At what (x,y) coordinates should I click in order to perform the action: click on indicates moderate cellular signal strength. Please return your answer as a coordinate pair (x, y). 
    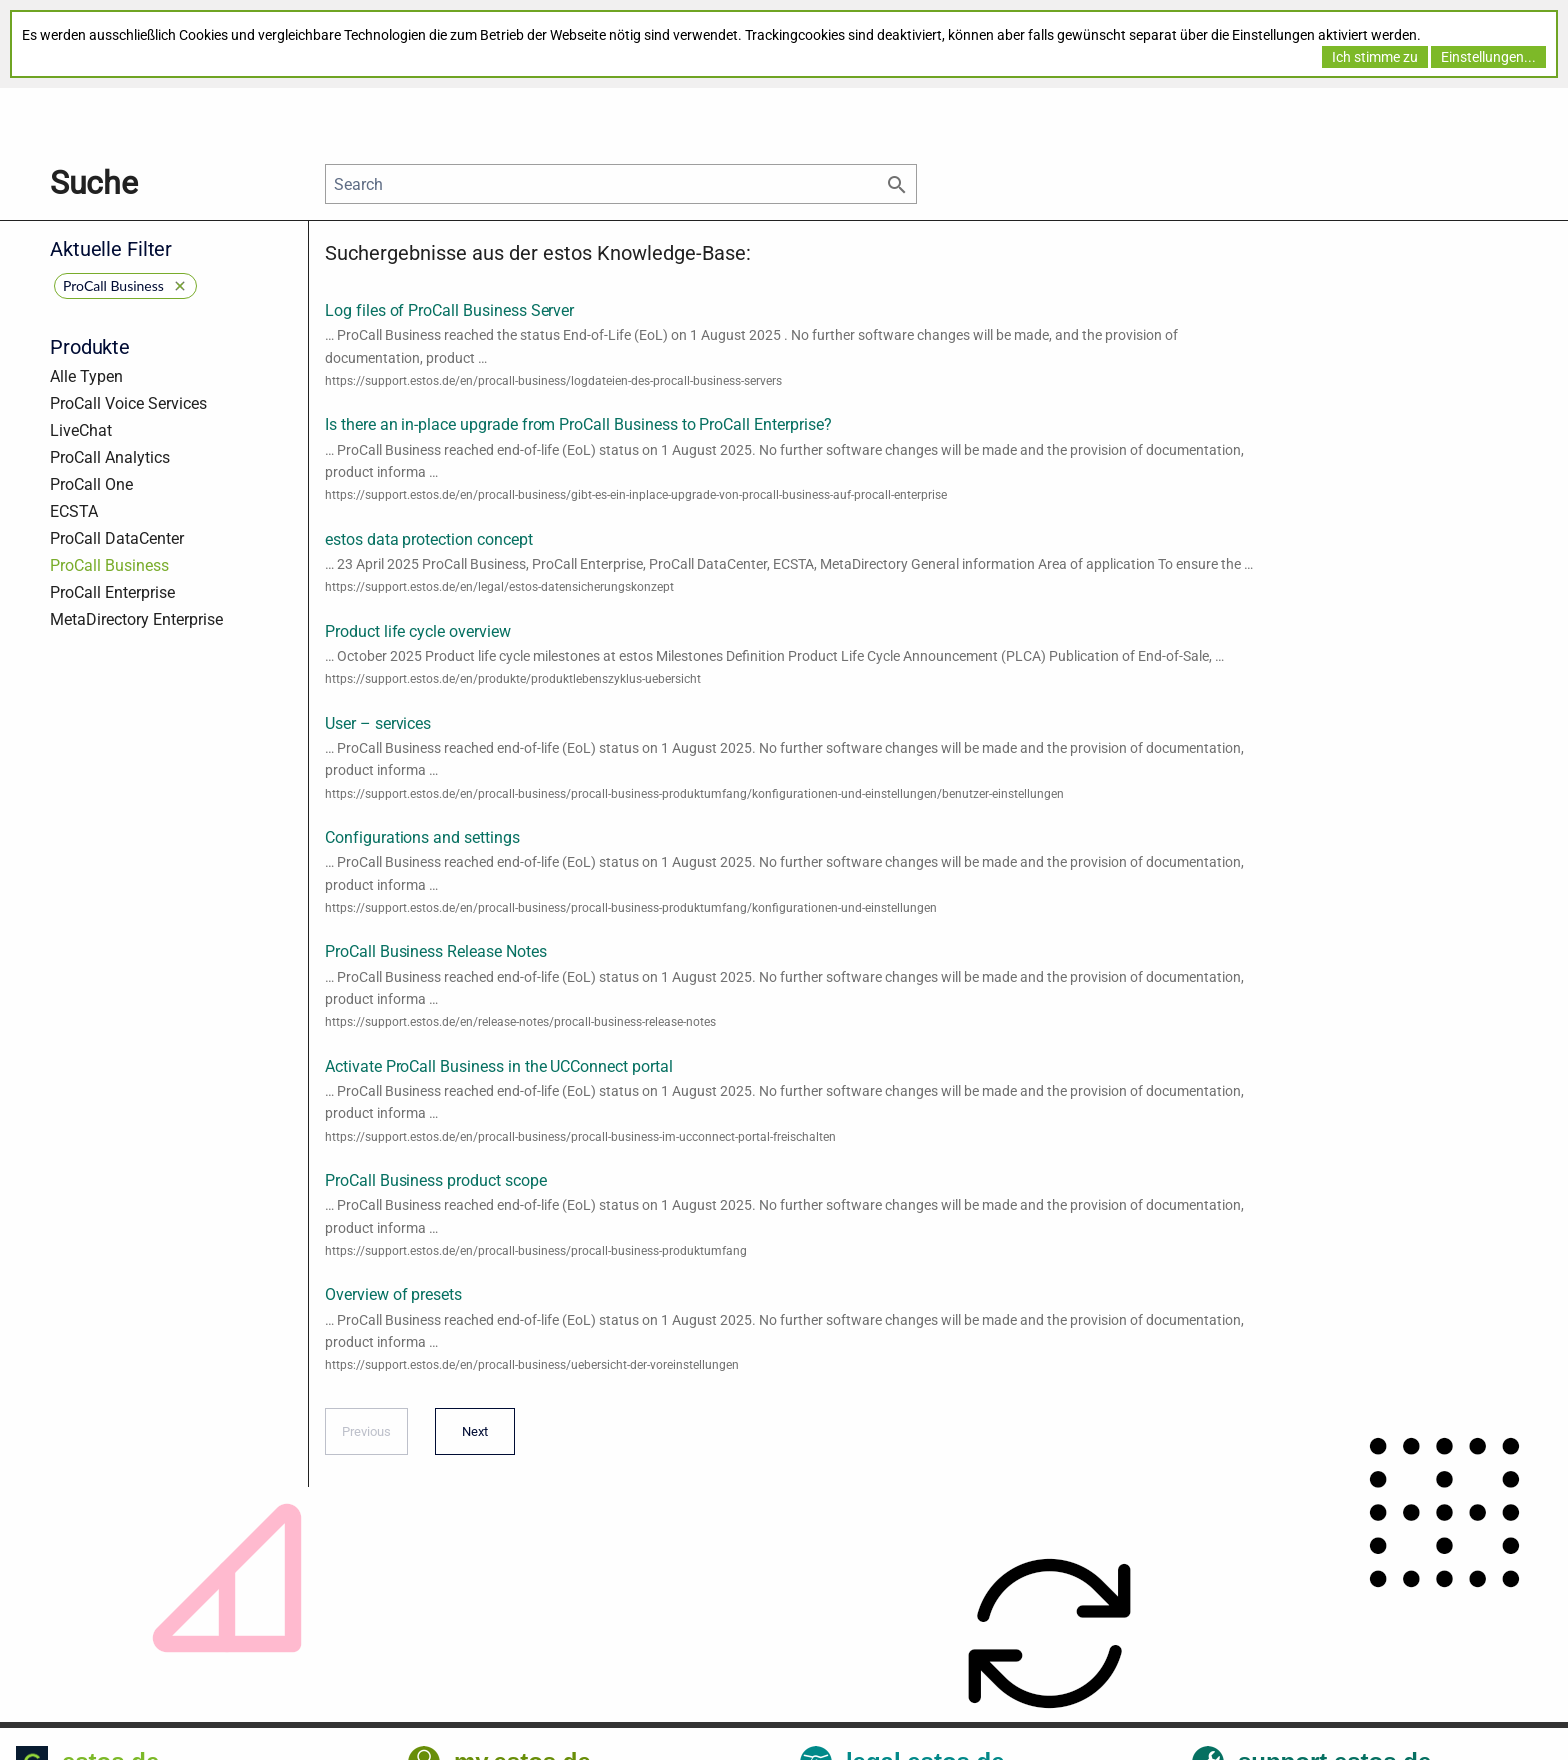
    Looking at the image, I should click on (227, 1578).